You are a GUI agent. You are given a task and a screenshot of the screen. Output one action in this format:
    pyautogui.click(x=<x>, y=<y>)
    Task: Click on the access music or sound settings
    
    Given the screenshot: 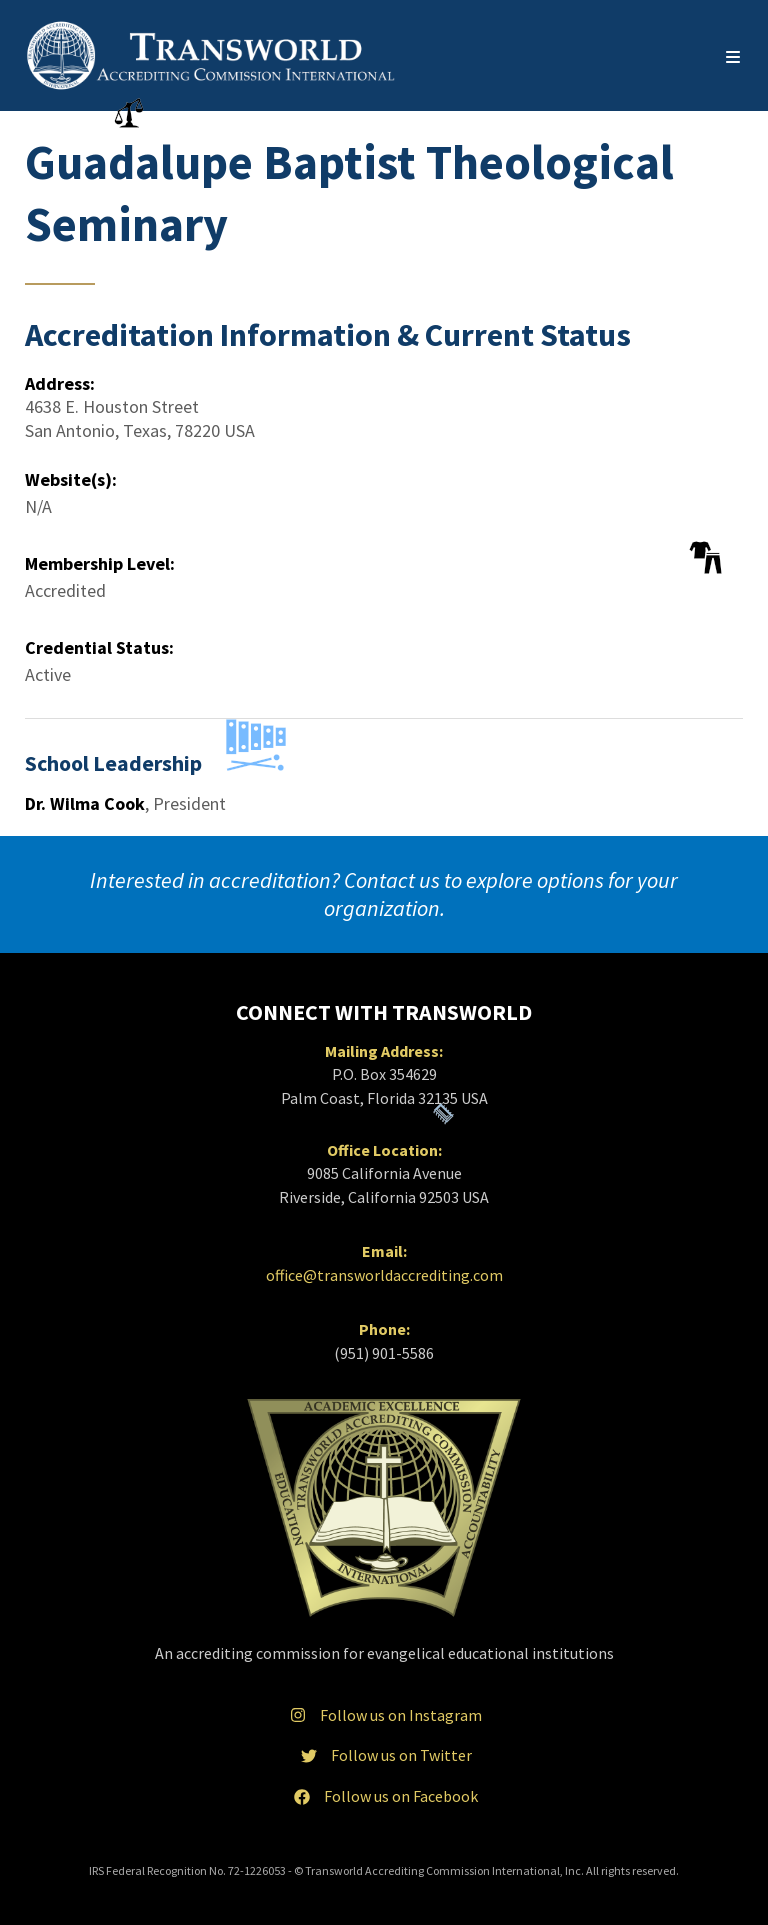 What is the action you would take?
    pyautogui.click(x=256, y=745)
    